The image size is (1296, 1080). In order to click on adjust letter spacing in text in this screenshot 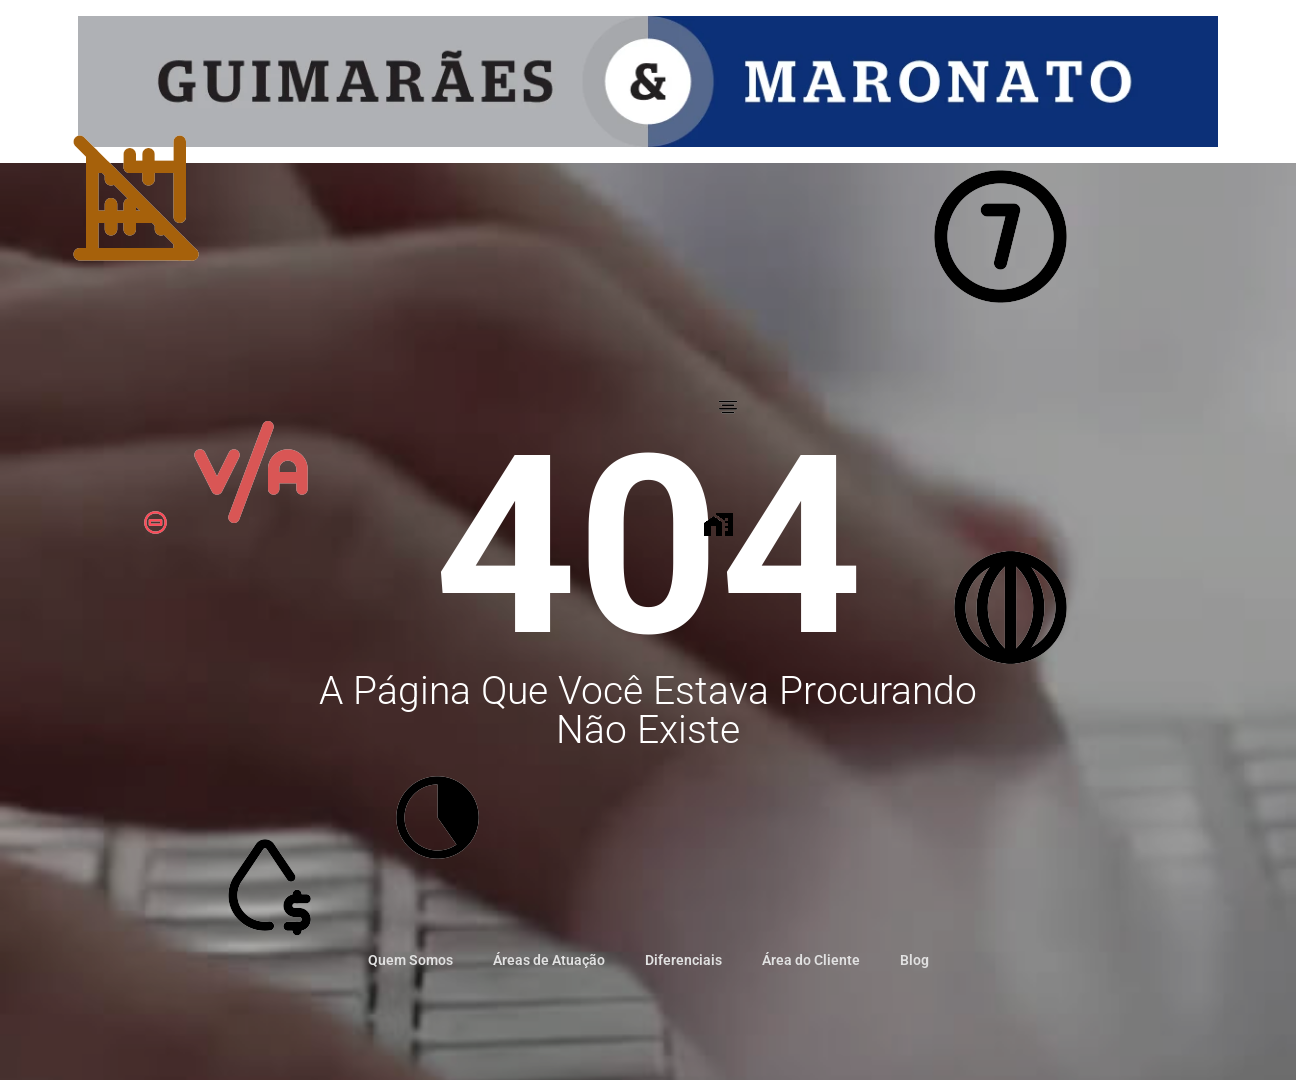, I will do `click(251, 472)`.